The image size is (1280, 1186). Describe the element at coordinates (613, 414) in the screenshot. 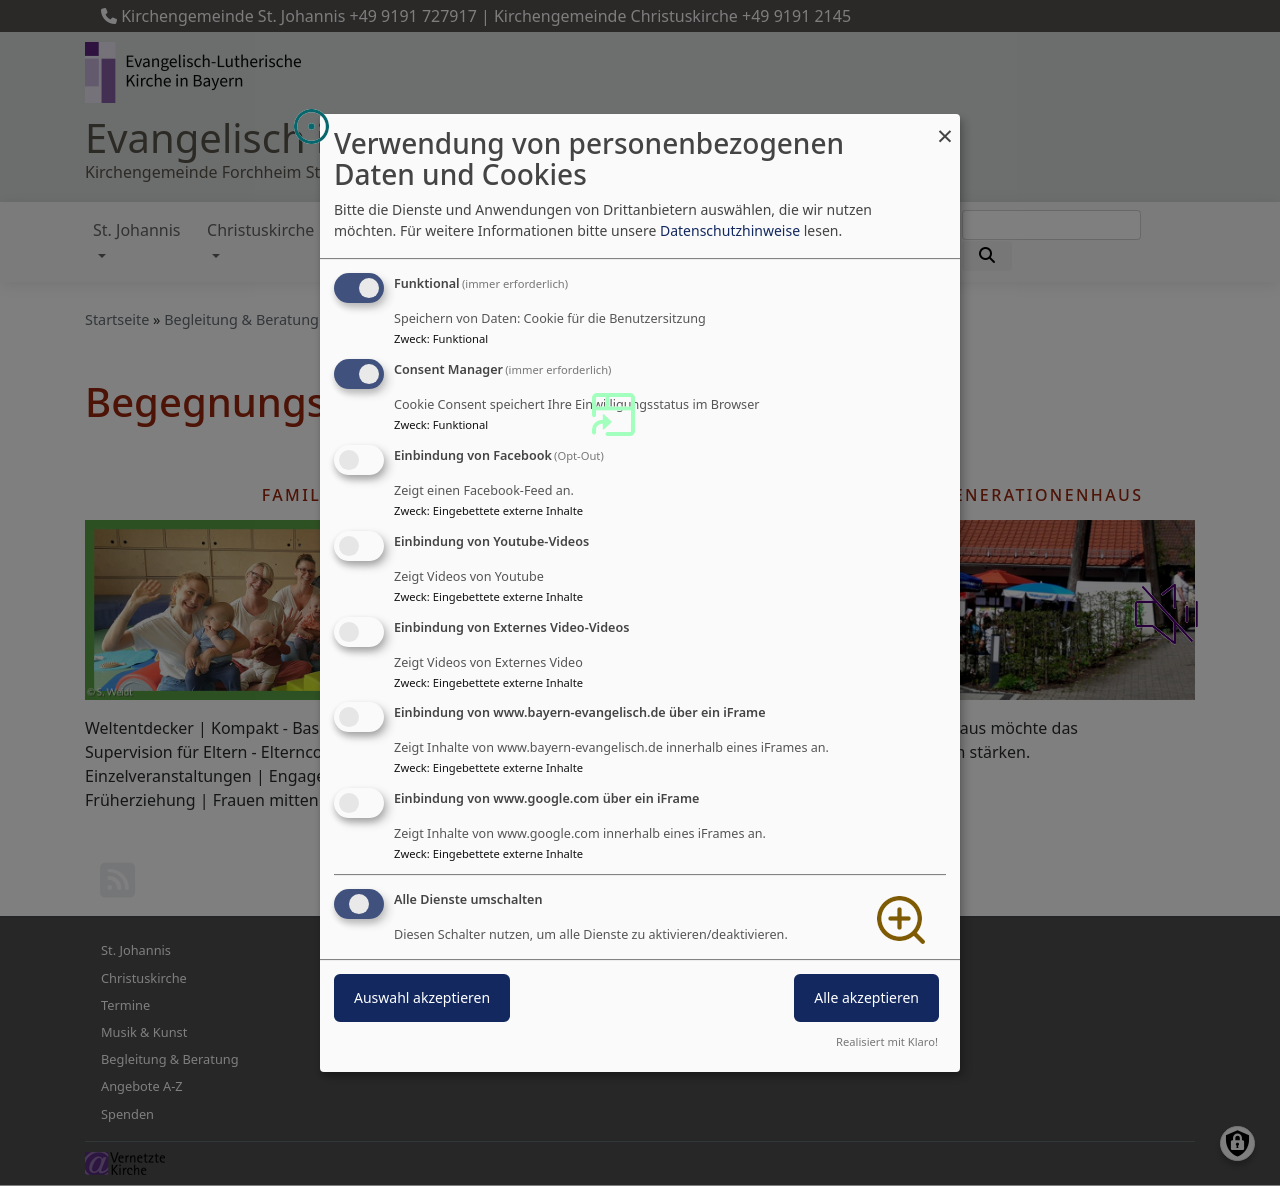

I see `create a symbolic link to this project` at that location.